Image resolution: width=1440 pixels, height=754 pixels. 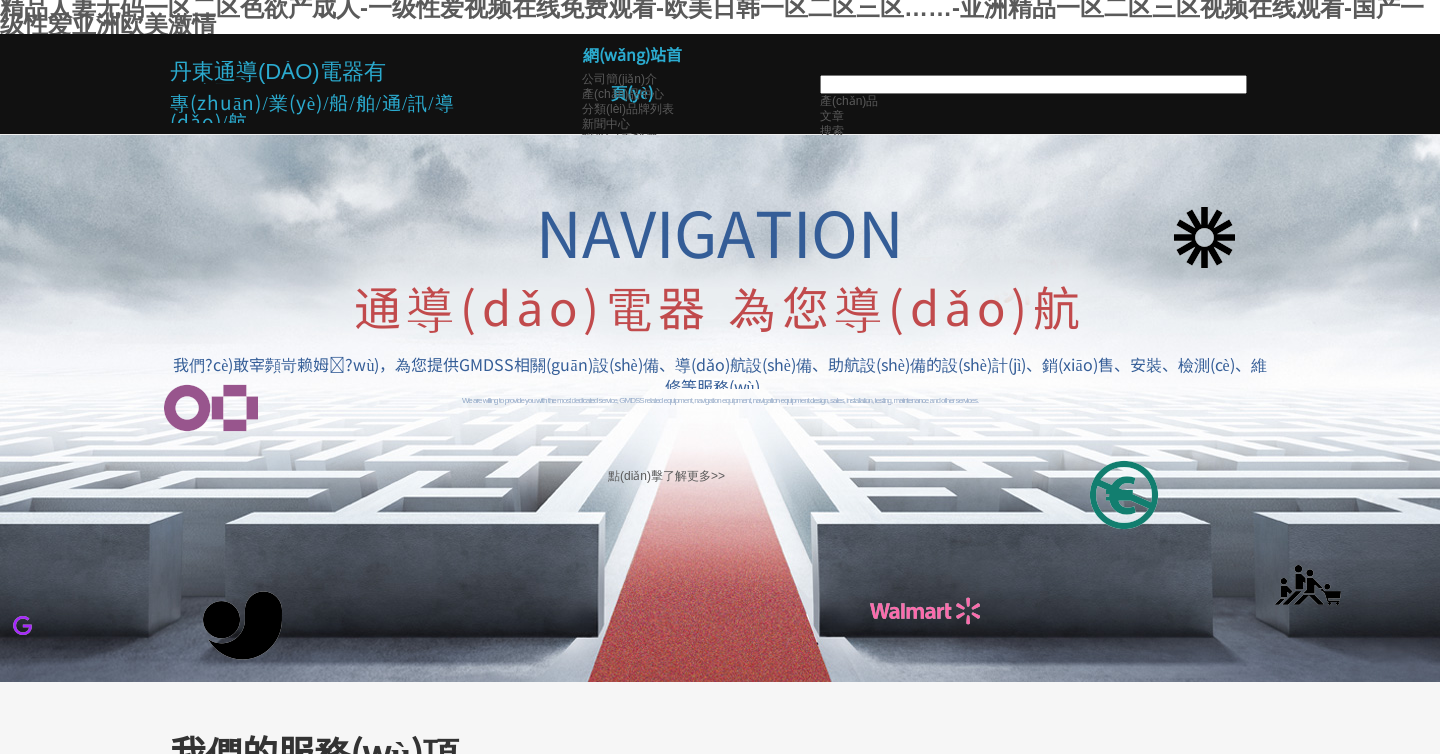 What do you see at coordinates (242, 625) in the screenshot?
I see `ultralytics company logo` at bounding box center [242, 625].